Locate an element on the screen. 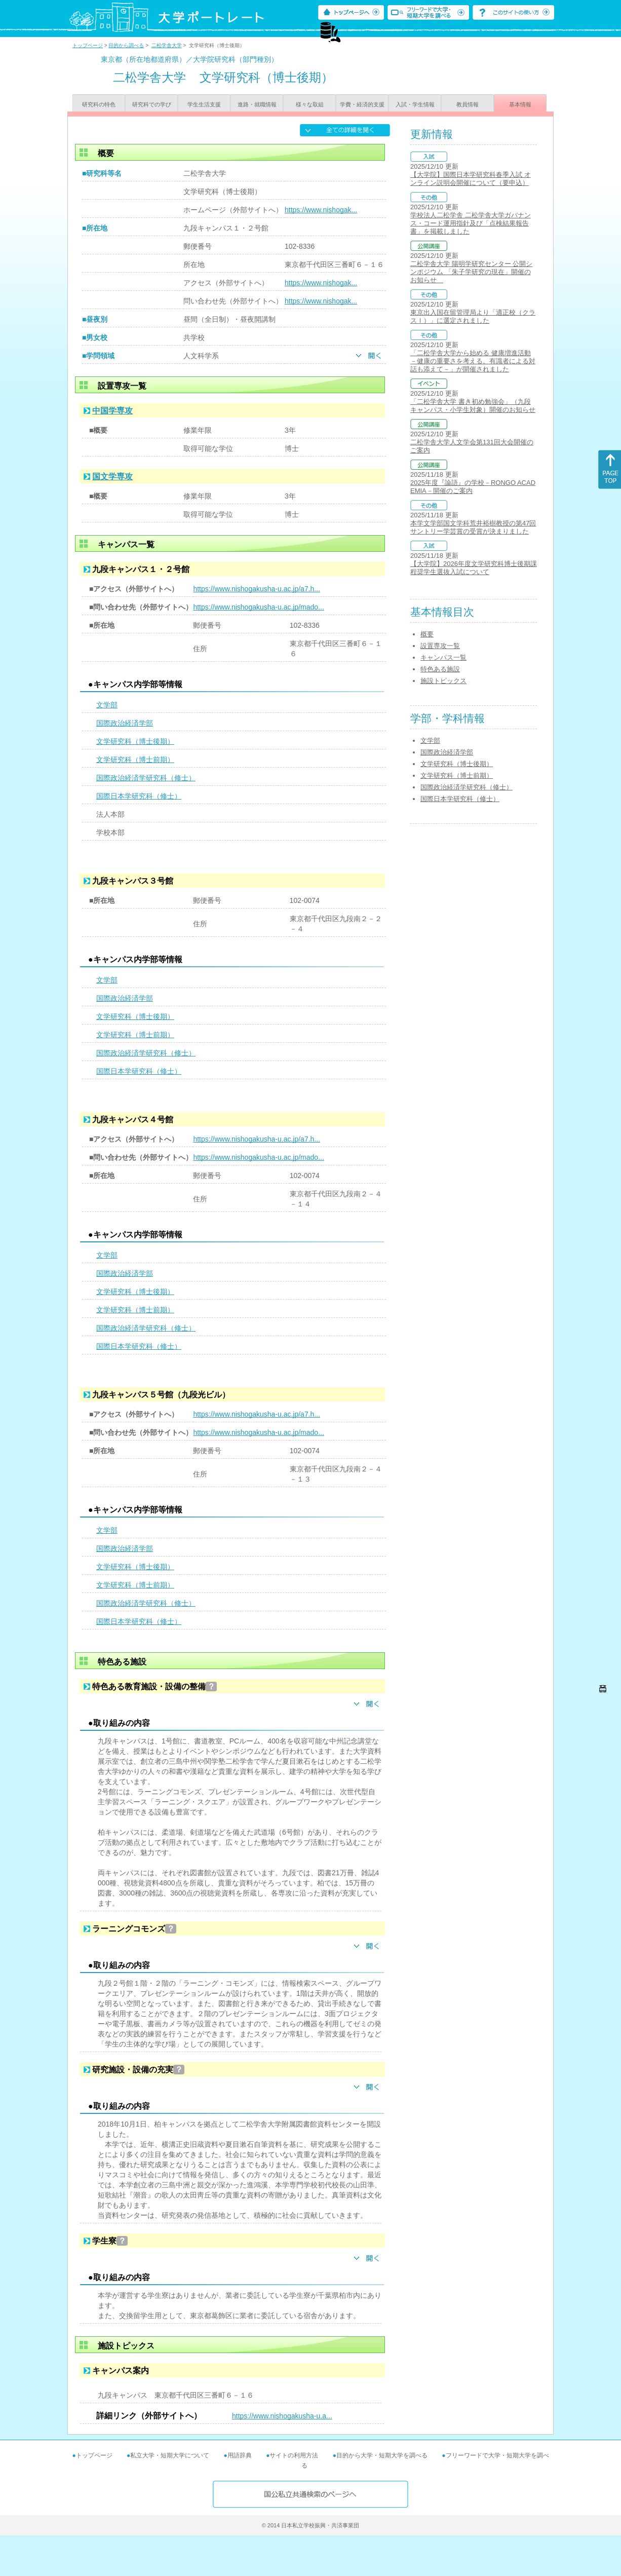  indicates a leaking or damaged container is located at coordinates (330, 32).